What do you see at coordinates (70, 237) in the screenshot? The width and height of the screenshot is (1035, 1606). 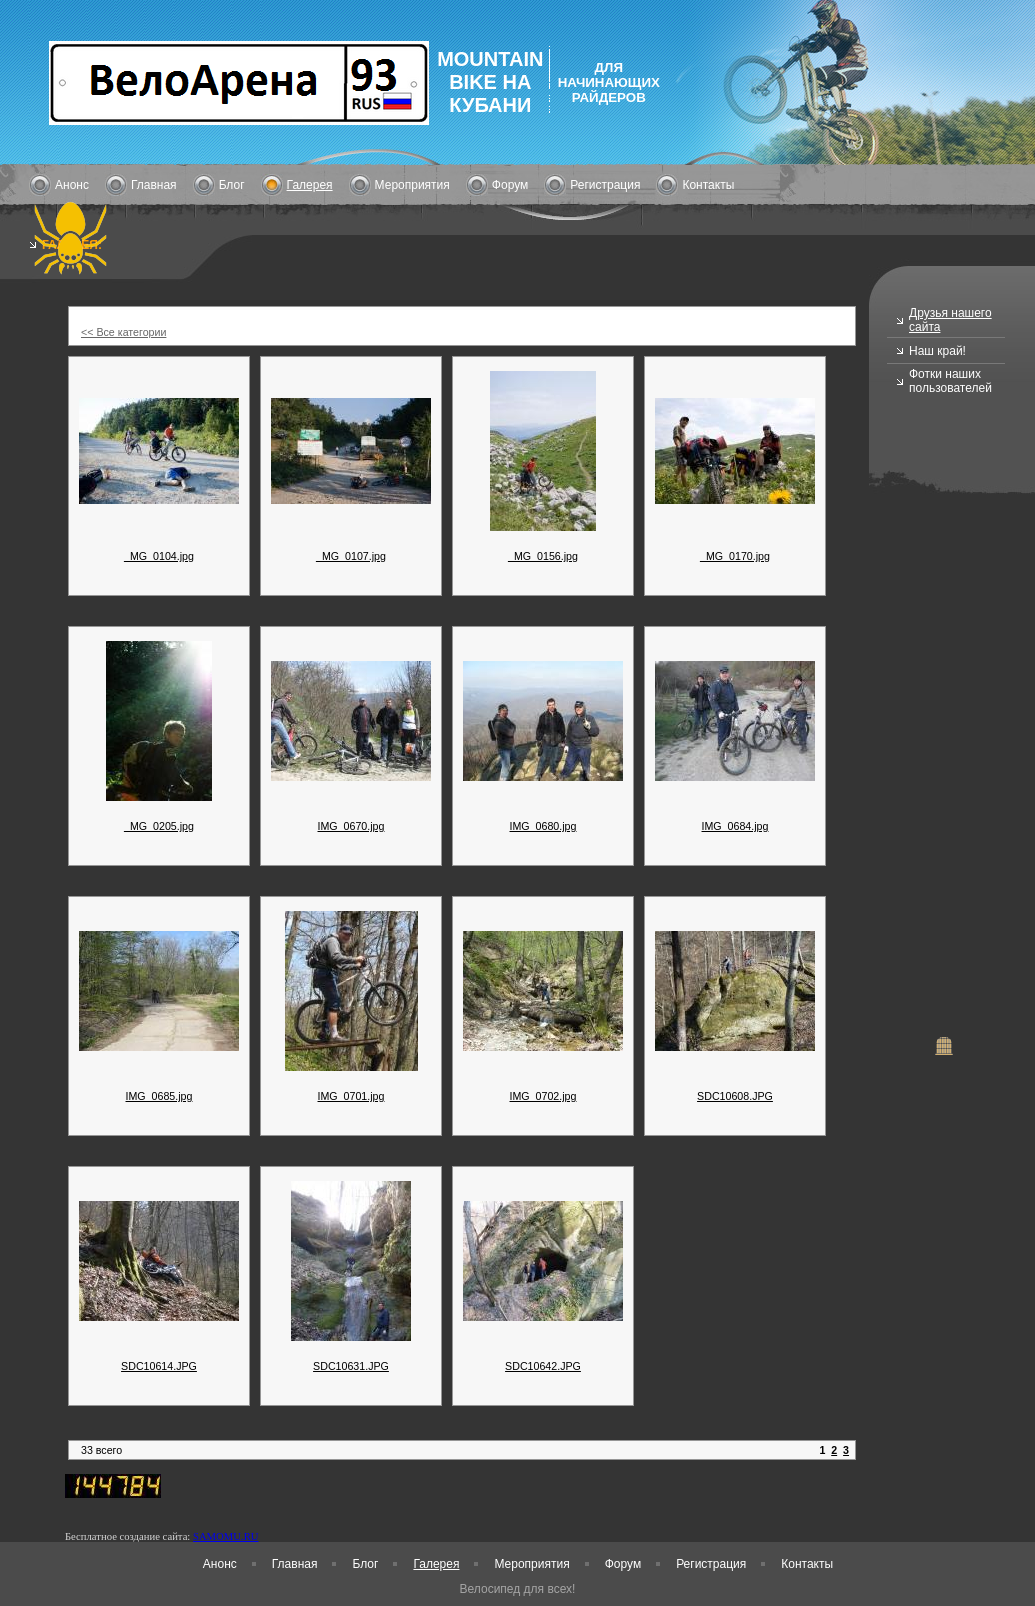 I see `indicates spider or arachnid enemy type in game` at bounding box center [70, 237].